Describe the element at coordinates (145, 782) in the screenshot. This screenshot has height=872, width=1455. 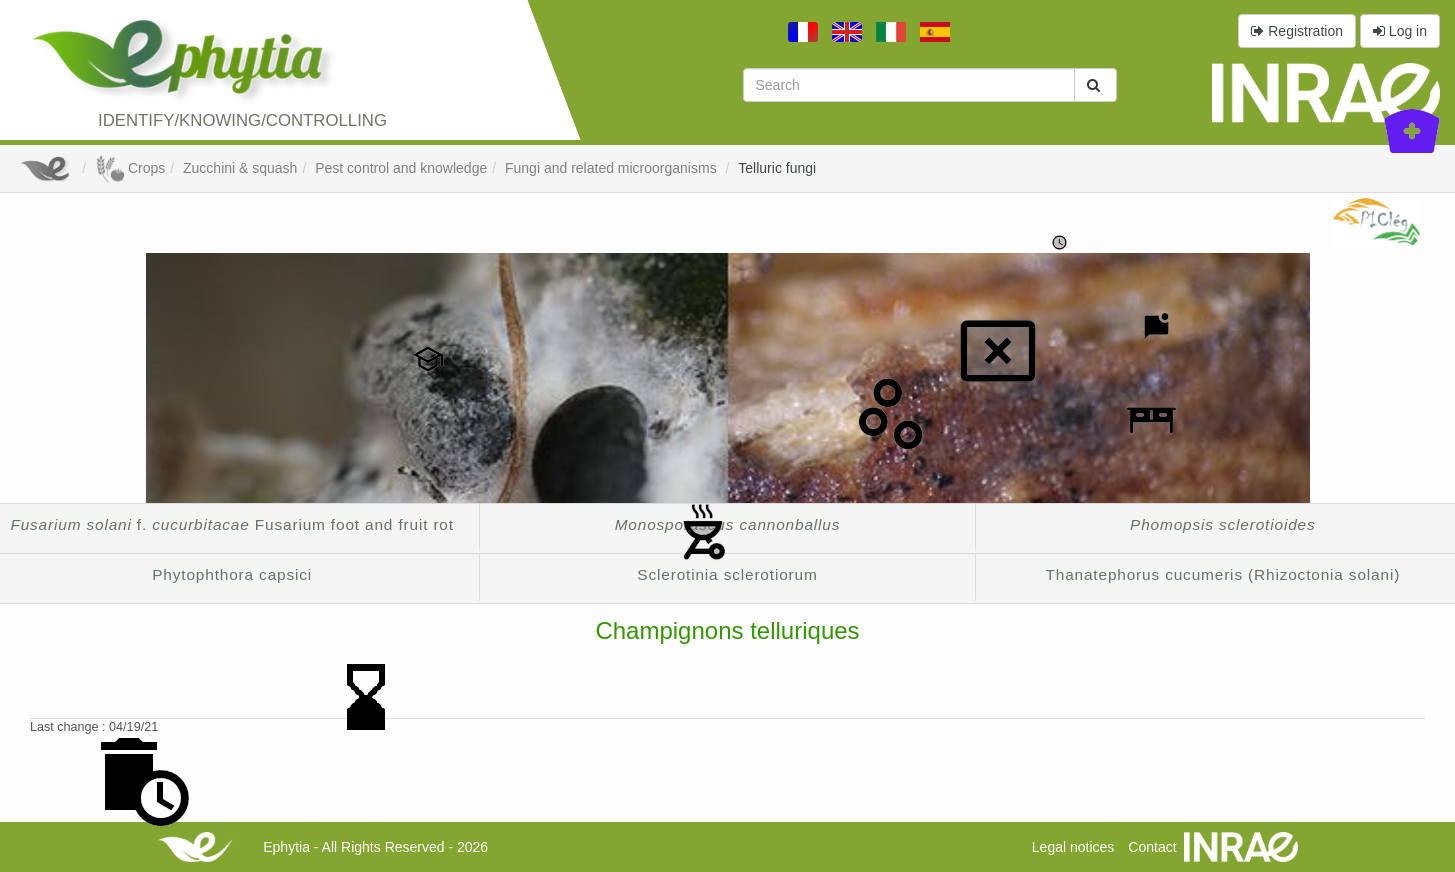
I see `set items to automatically delete after a time period` at that location.